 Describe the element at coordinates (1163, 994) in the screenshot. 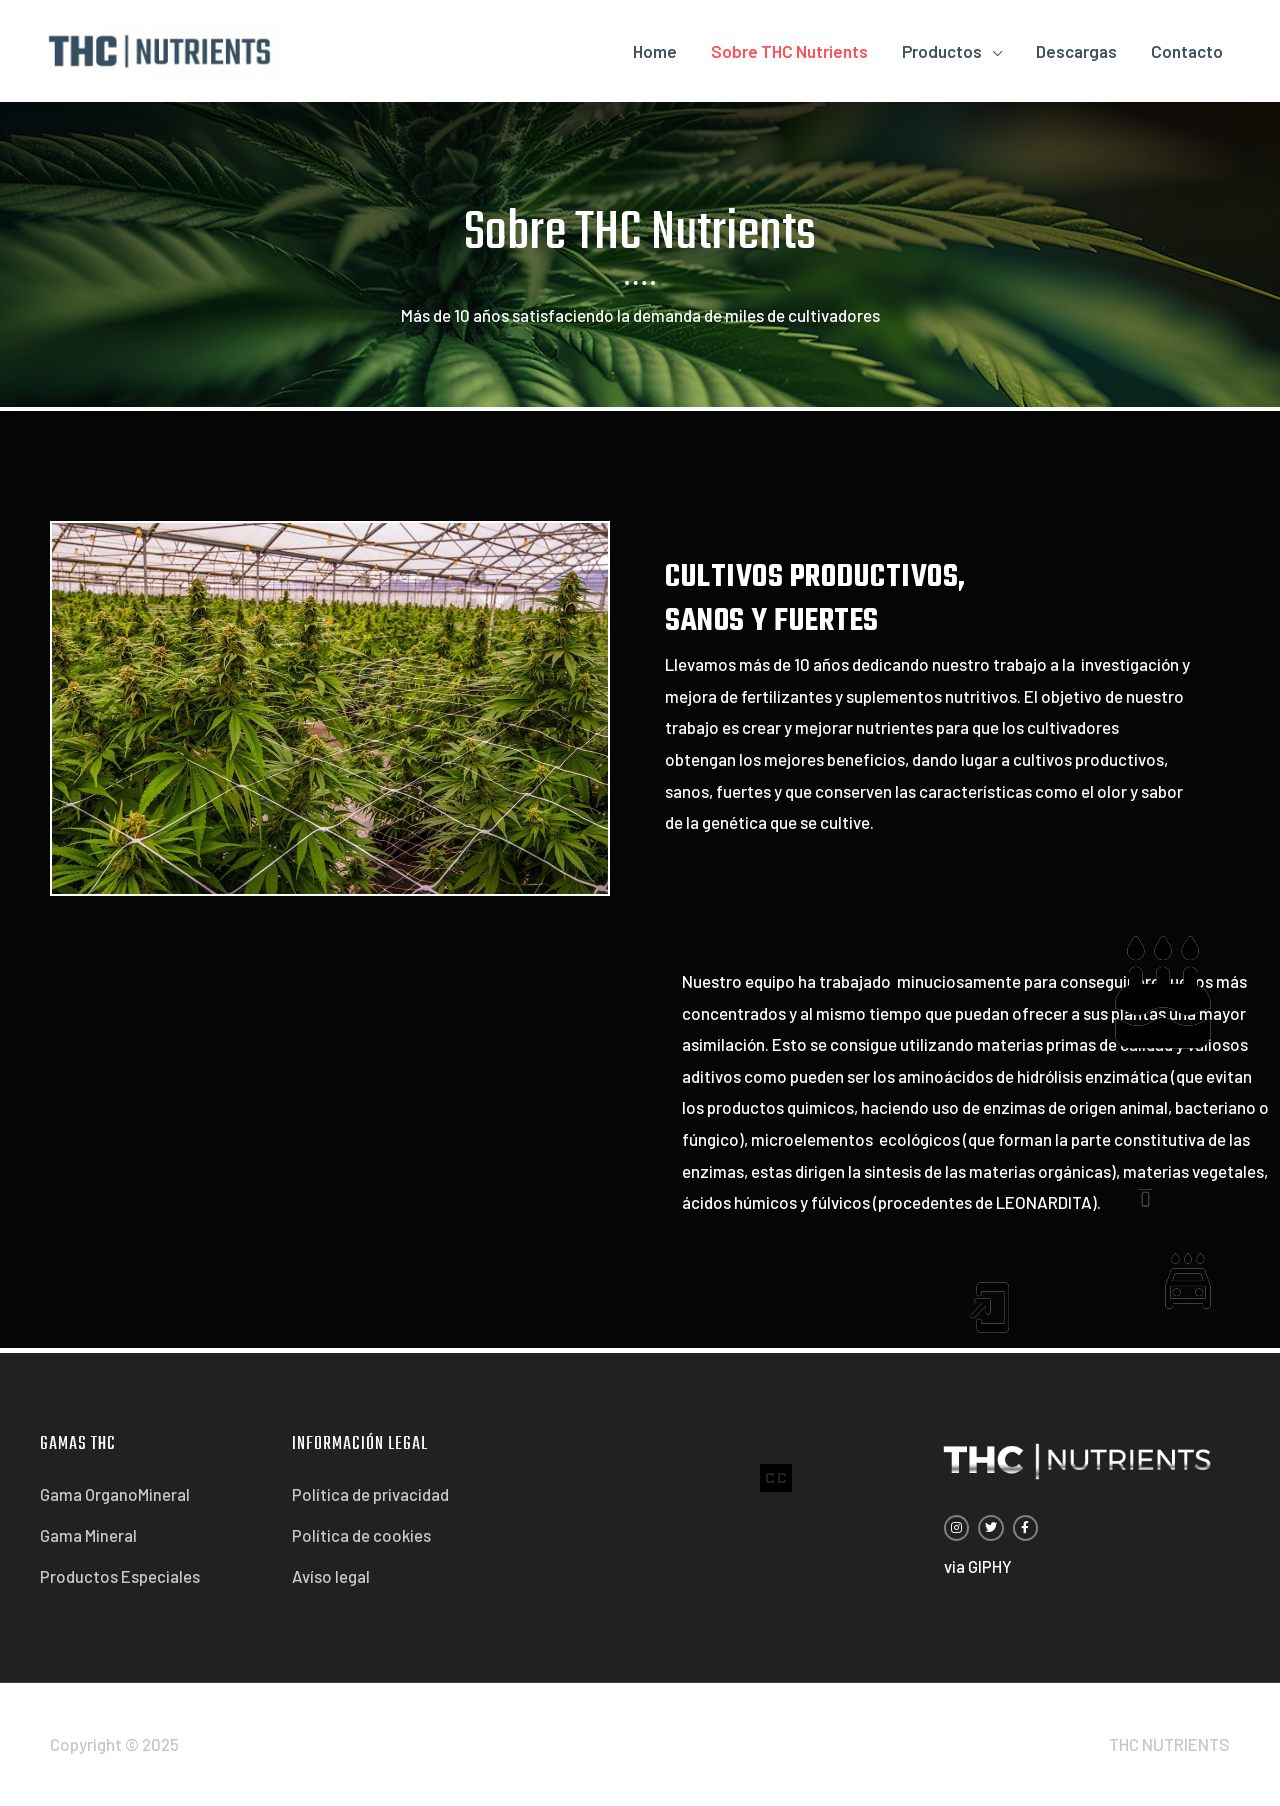

I see `view birthday or celebration events` at that location.